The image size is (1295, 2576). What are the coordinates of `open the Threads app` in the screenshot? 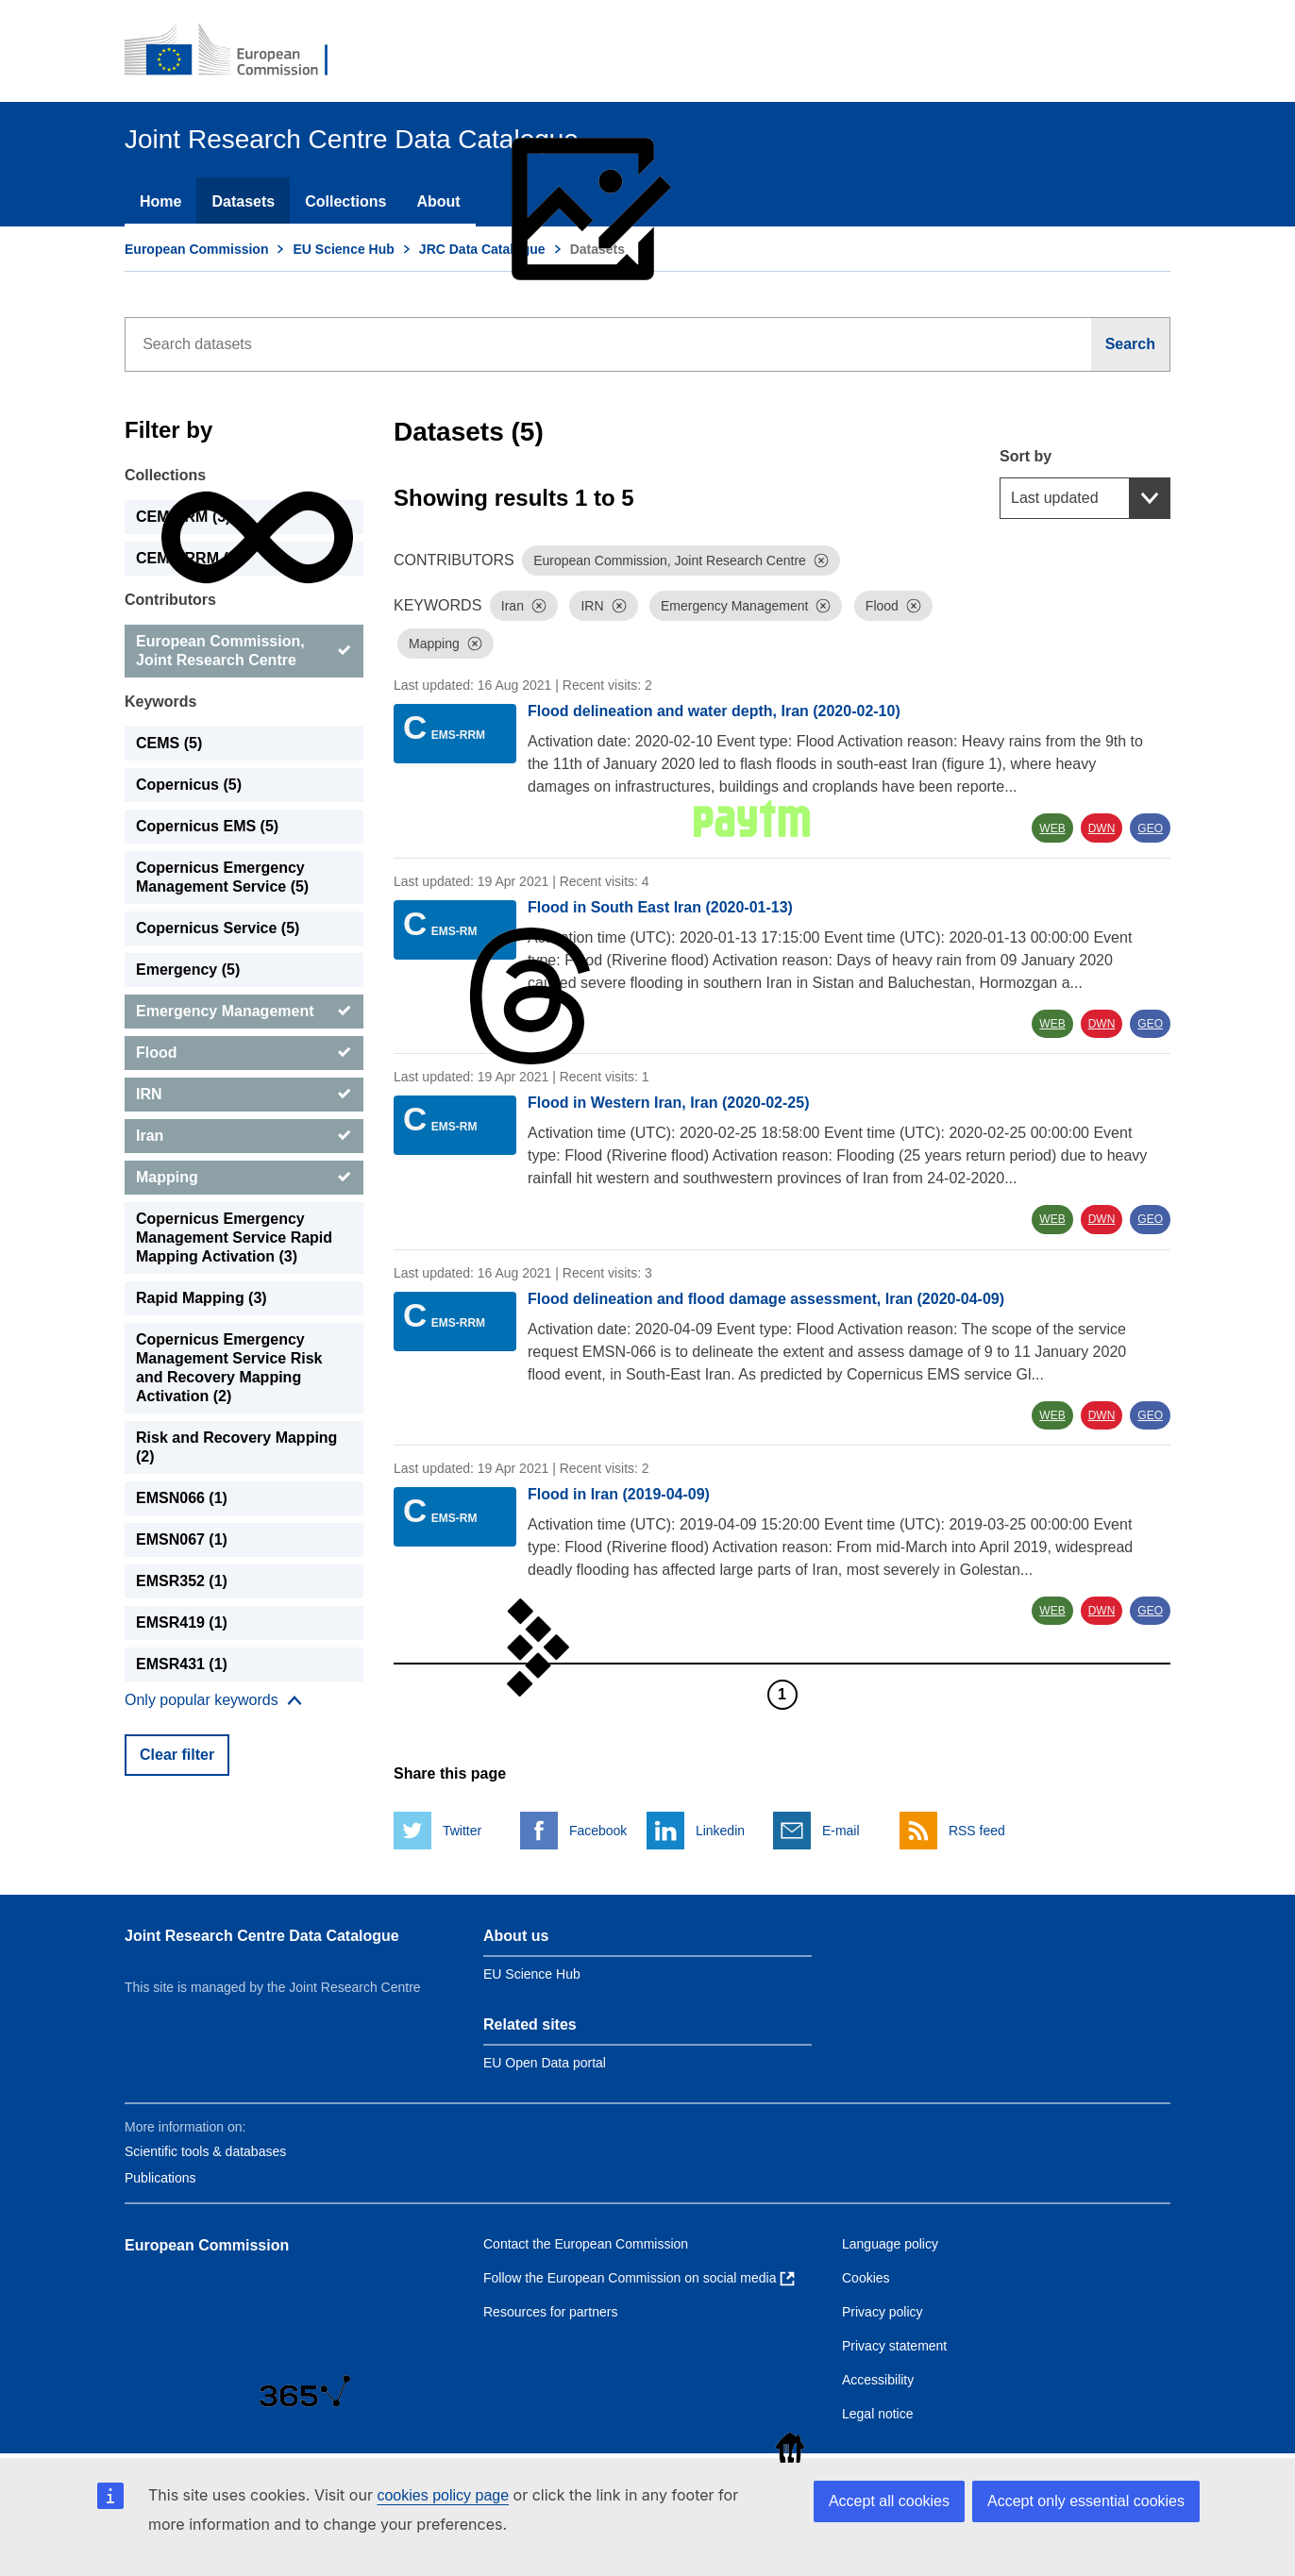 It's located at (530, 995).